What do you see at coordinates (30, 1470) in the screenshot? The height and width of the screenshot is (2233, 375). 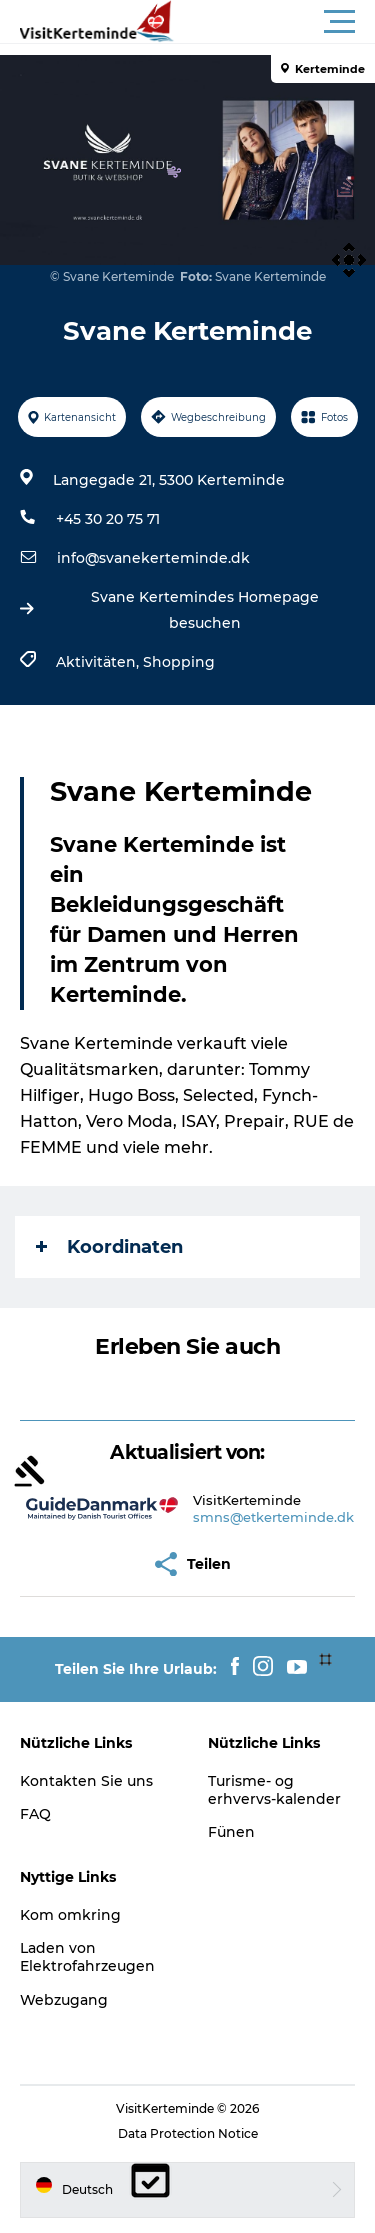 I see `access legal or terms of service information` at bounding box center [30, 1470].